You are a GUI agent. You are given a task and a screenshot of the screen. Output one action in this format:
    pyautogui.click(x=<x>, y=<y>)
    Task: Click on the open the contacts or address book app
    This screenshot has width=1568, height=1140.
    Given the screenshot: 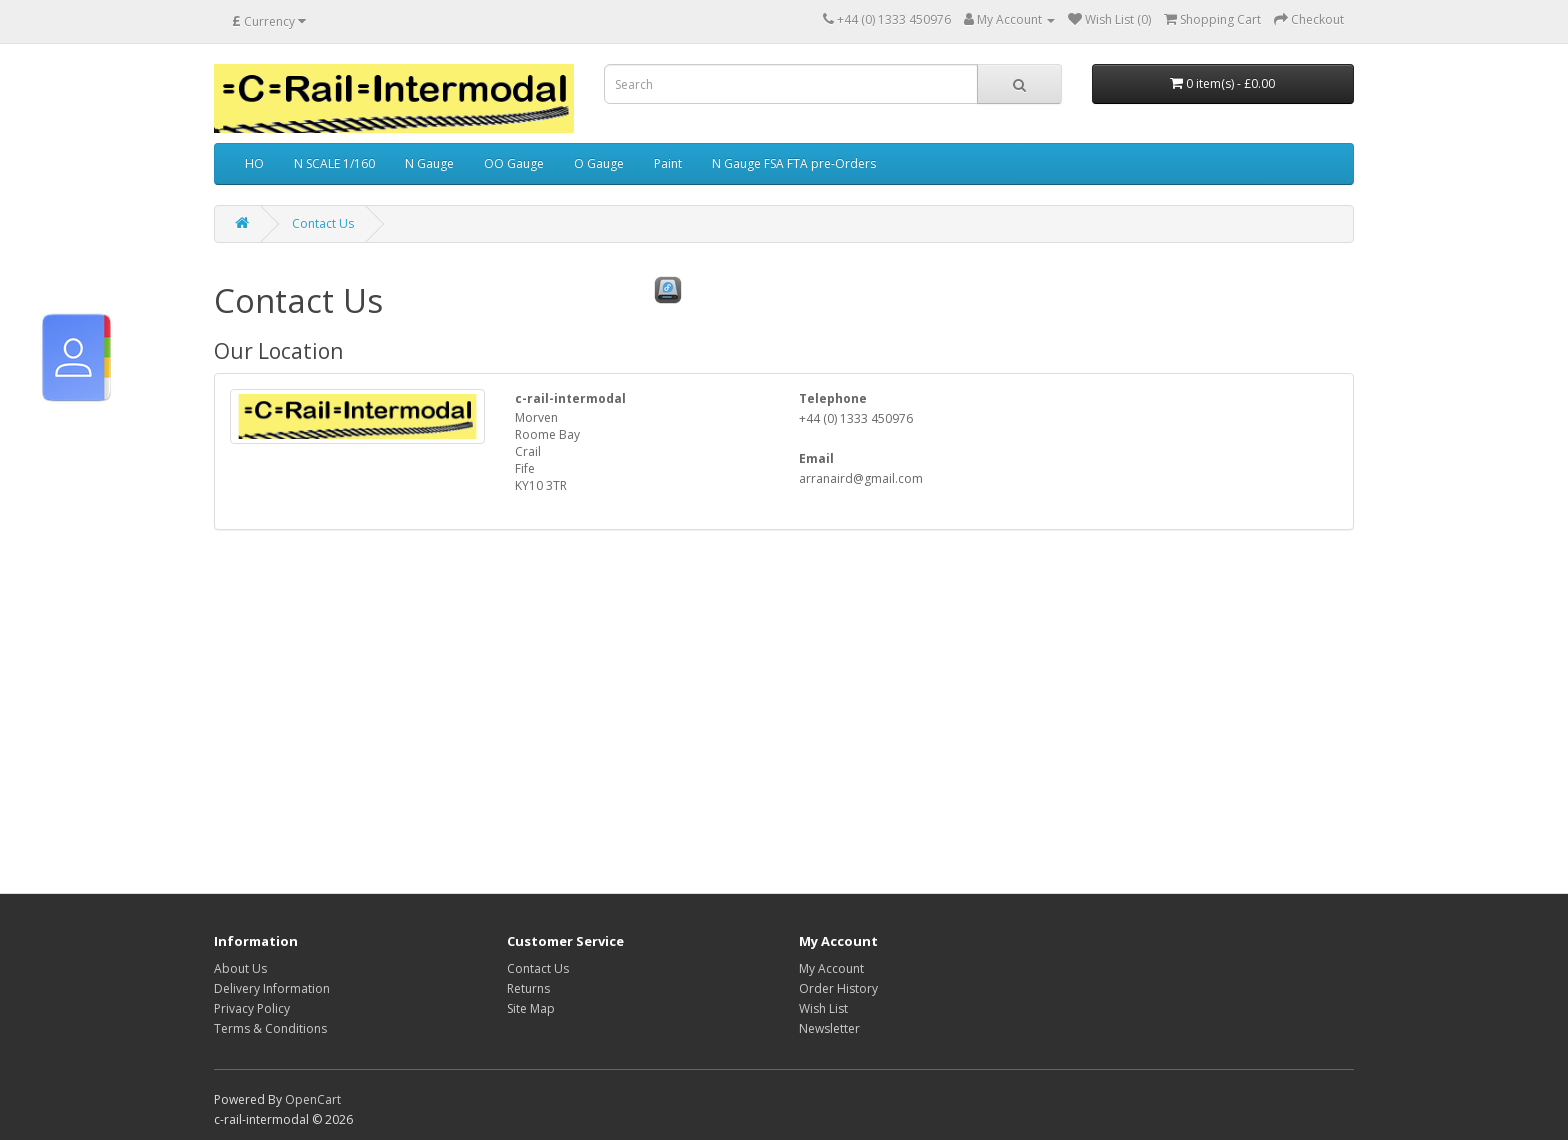 What is the action you would take?
    pyautogui.click(x=76, y=357)
    